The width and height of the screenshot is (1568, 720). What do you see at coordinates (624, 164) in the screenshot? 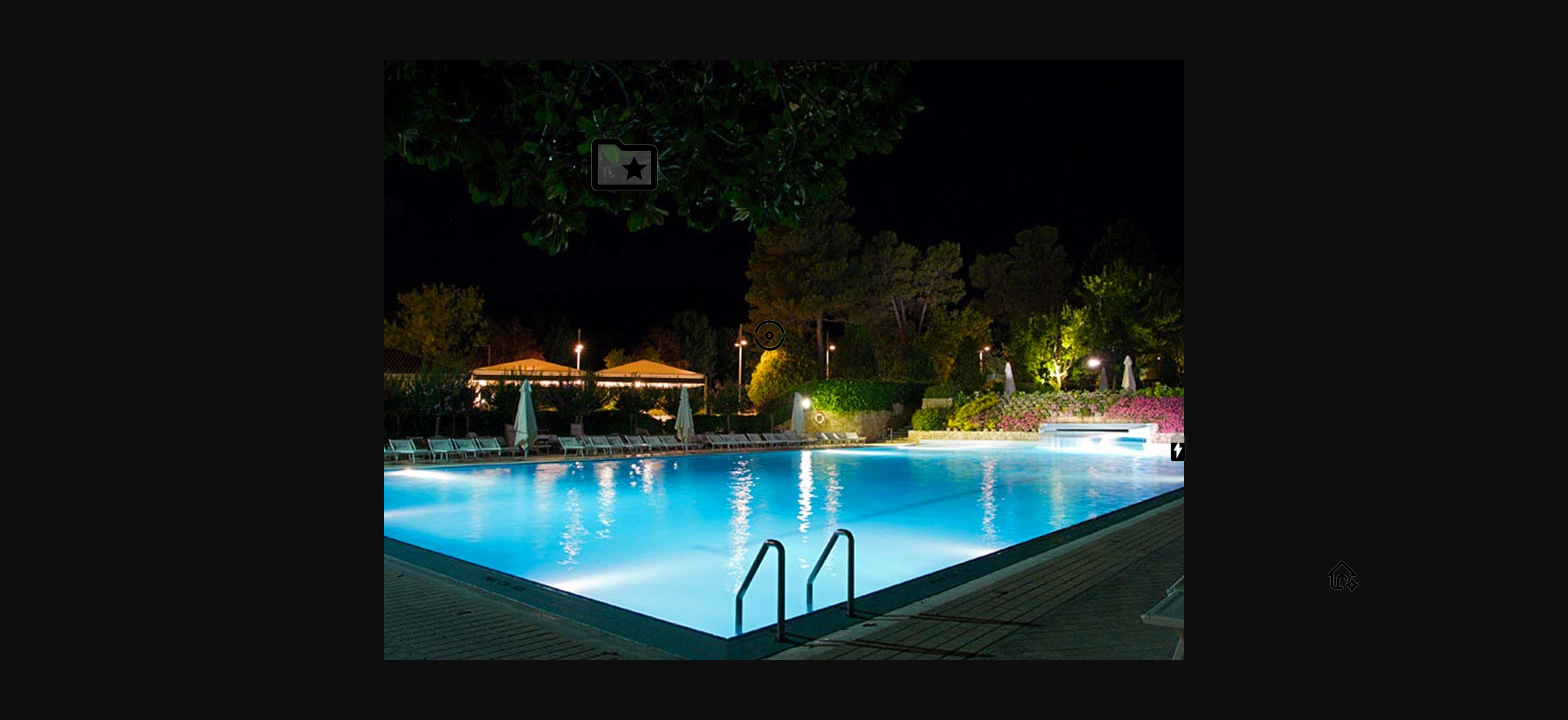
I see `access starred or favorite folders` at bounding box center [624, 164].